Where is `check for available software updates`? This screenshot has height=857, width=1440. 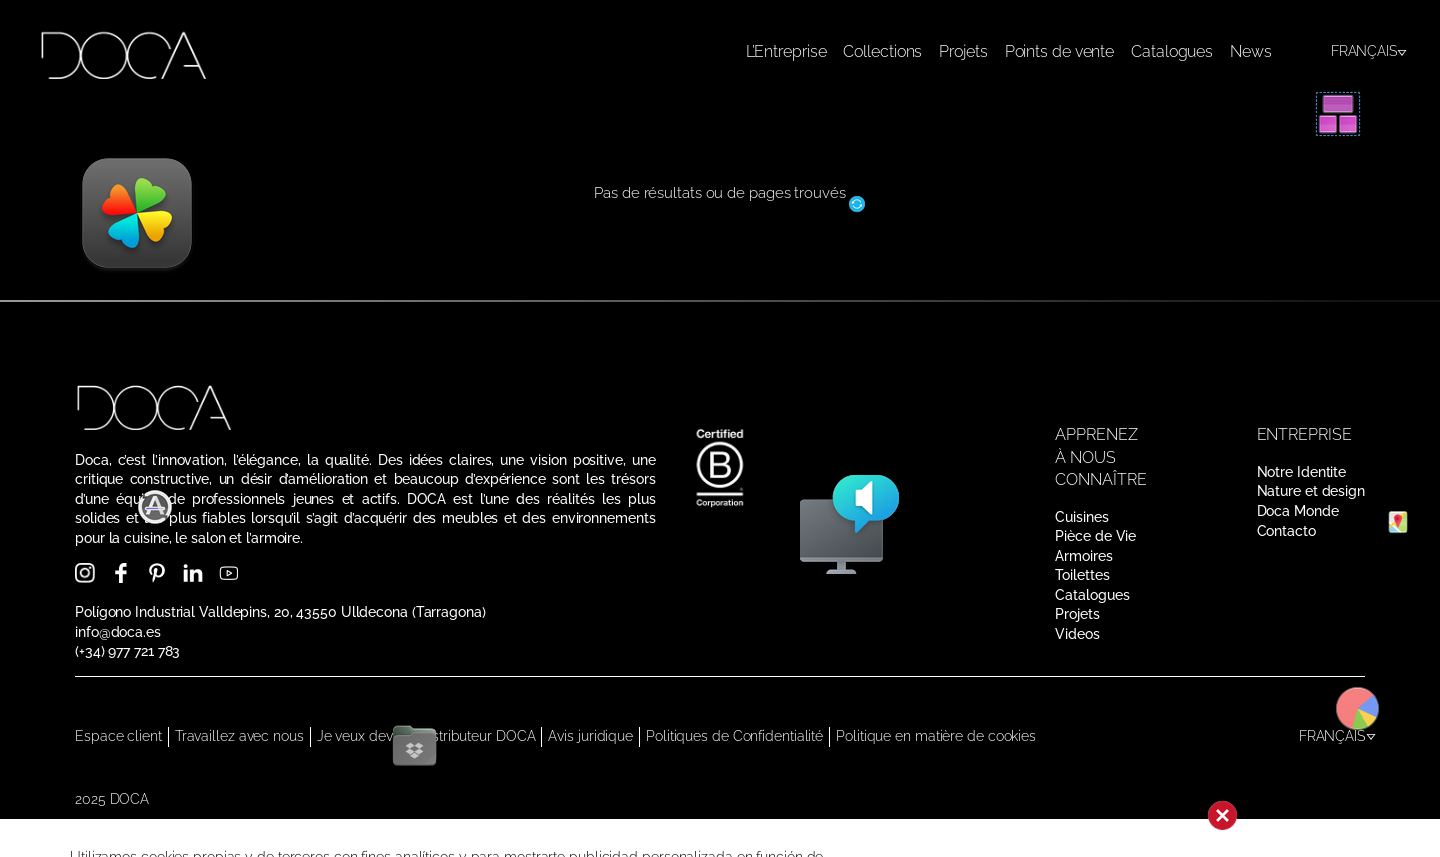
check for available software updates is located at coordinates (155, 507).